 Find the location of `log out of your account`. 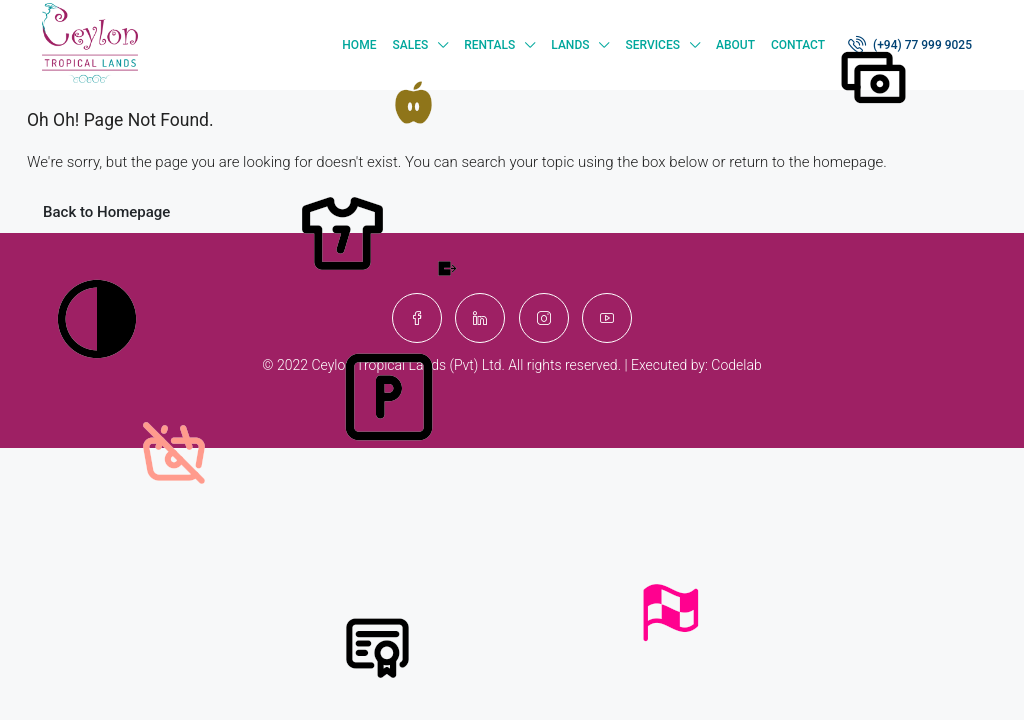

log out of your account is located at coordinates (447, 268).